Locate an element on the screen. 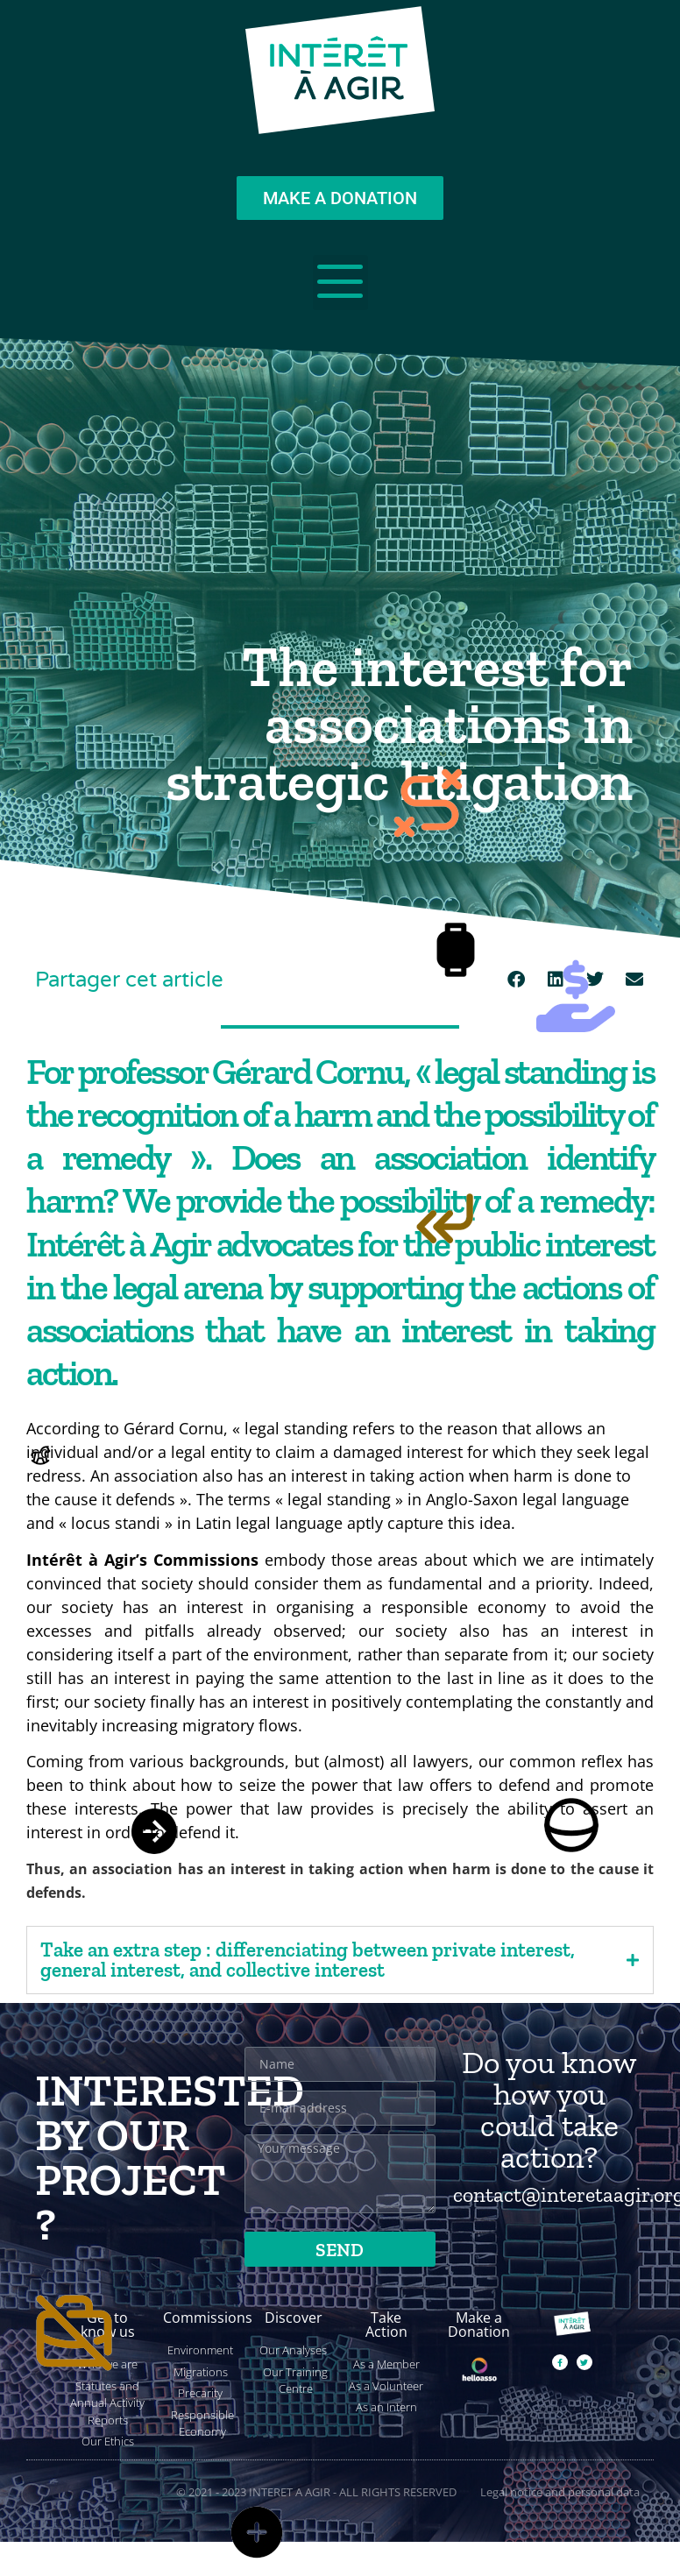 This screenshot has width=680, height=2576. reply all to a message or email is located at coordinates (446, 1220).